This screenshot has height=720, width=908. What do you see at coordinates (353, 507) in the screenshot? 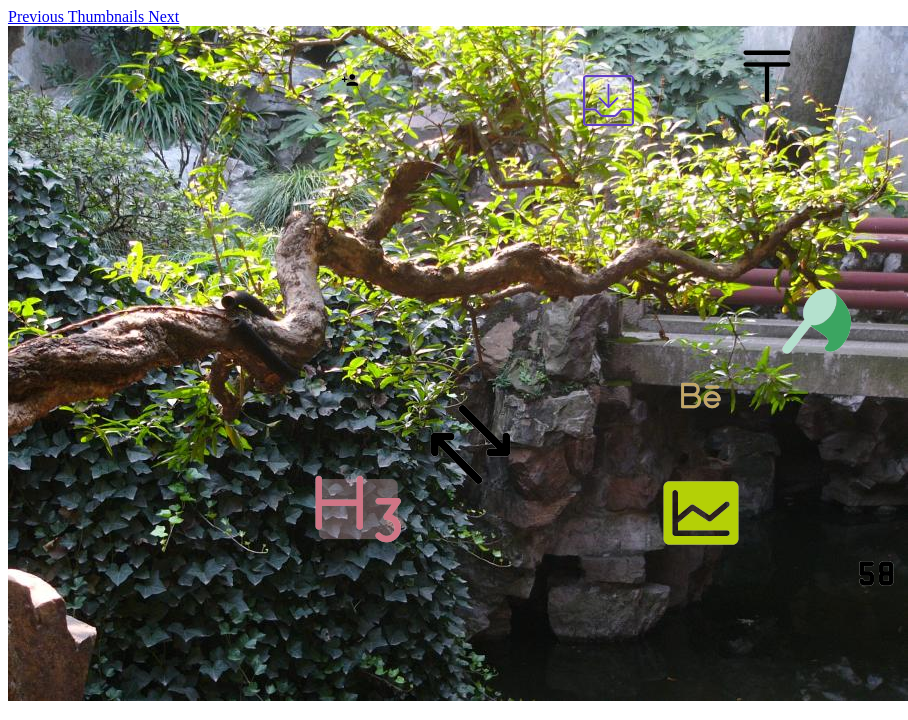
I see `format text as heading level 3` at bounding box center [353, 507].